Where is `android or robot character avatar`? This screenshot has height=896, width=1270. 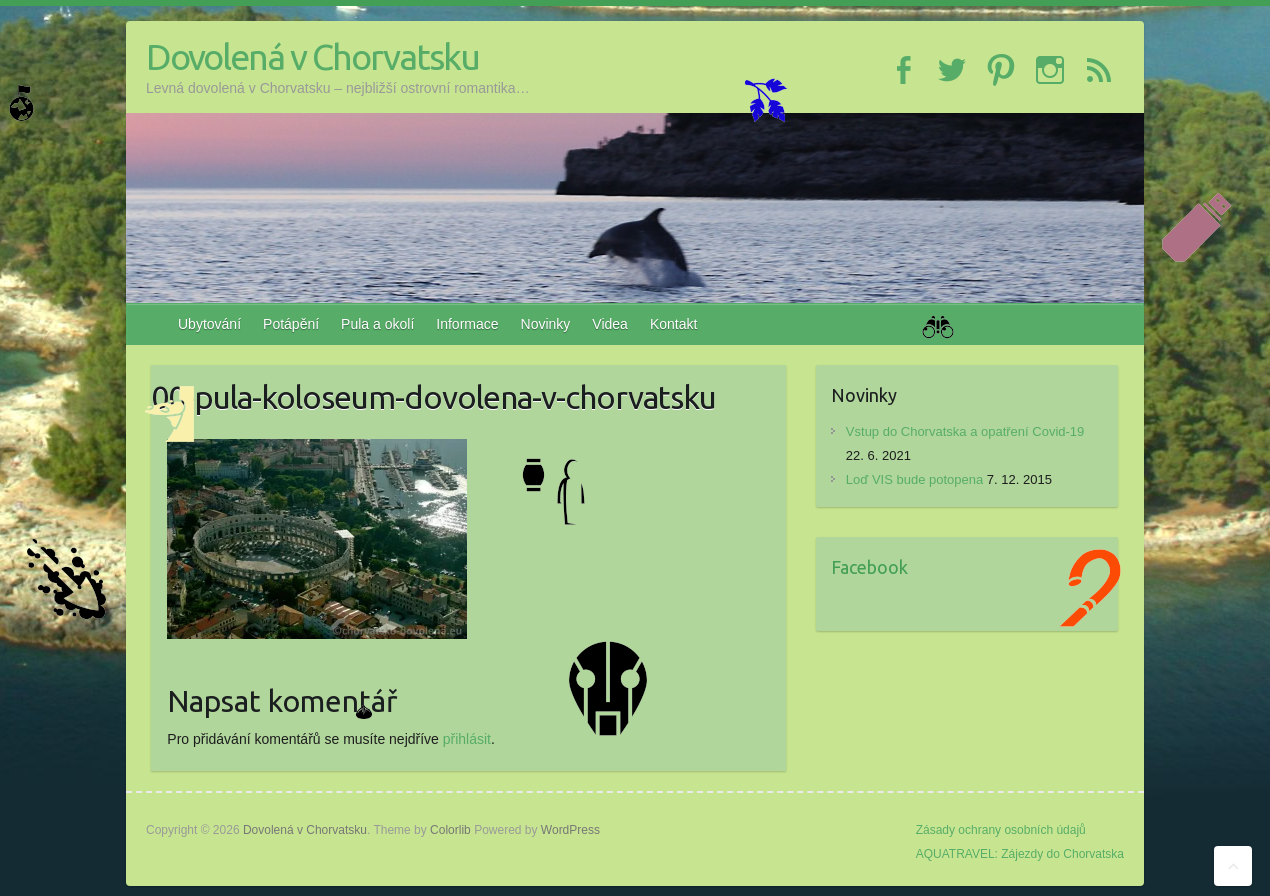
android or robot character avatar is located at coordinates (608, 689).